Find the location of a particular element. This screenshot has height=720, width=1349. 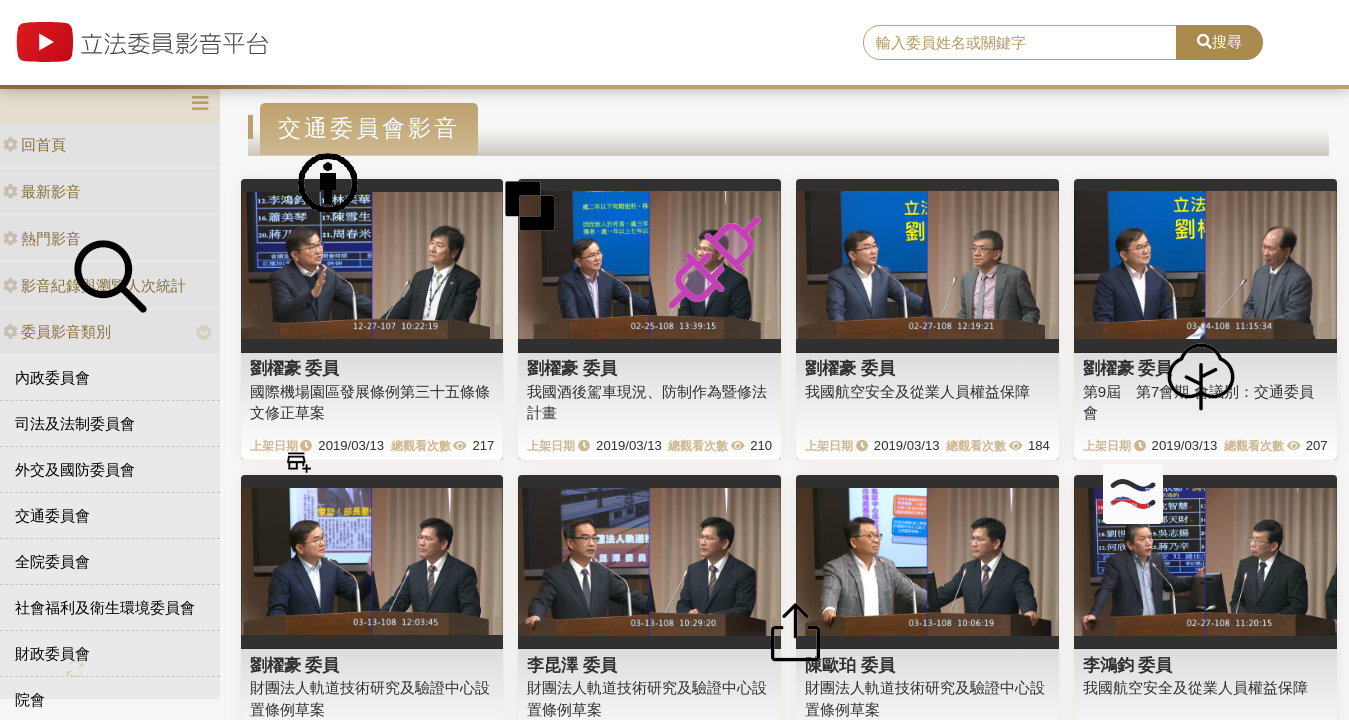

refresh or reload content is located at coordinates (75, 669).